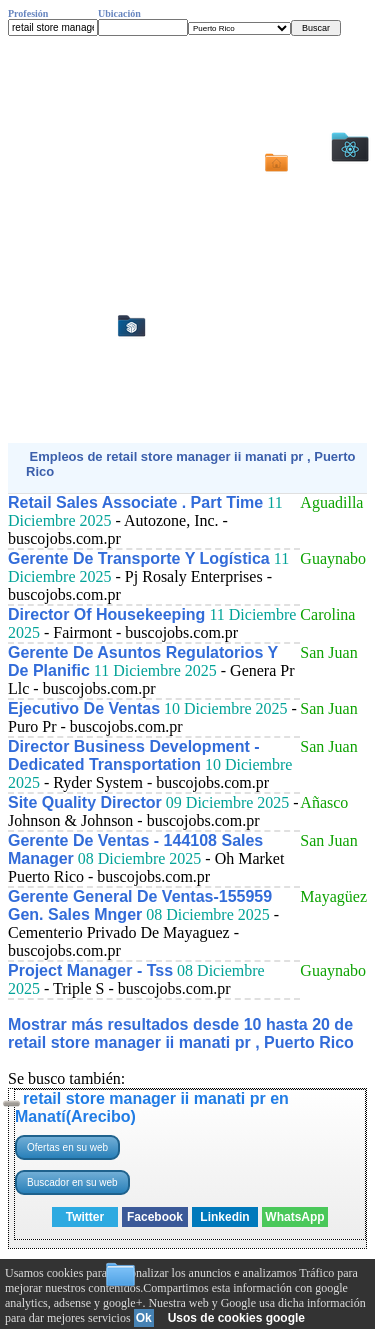 Image resolution: width=375 pixels, height=1329 pixels. What do you see at coordinates (350, 148) in the screenshot?
I see `open react project folder` at bounding box center [350, 148].